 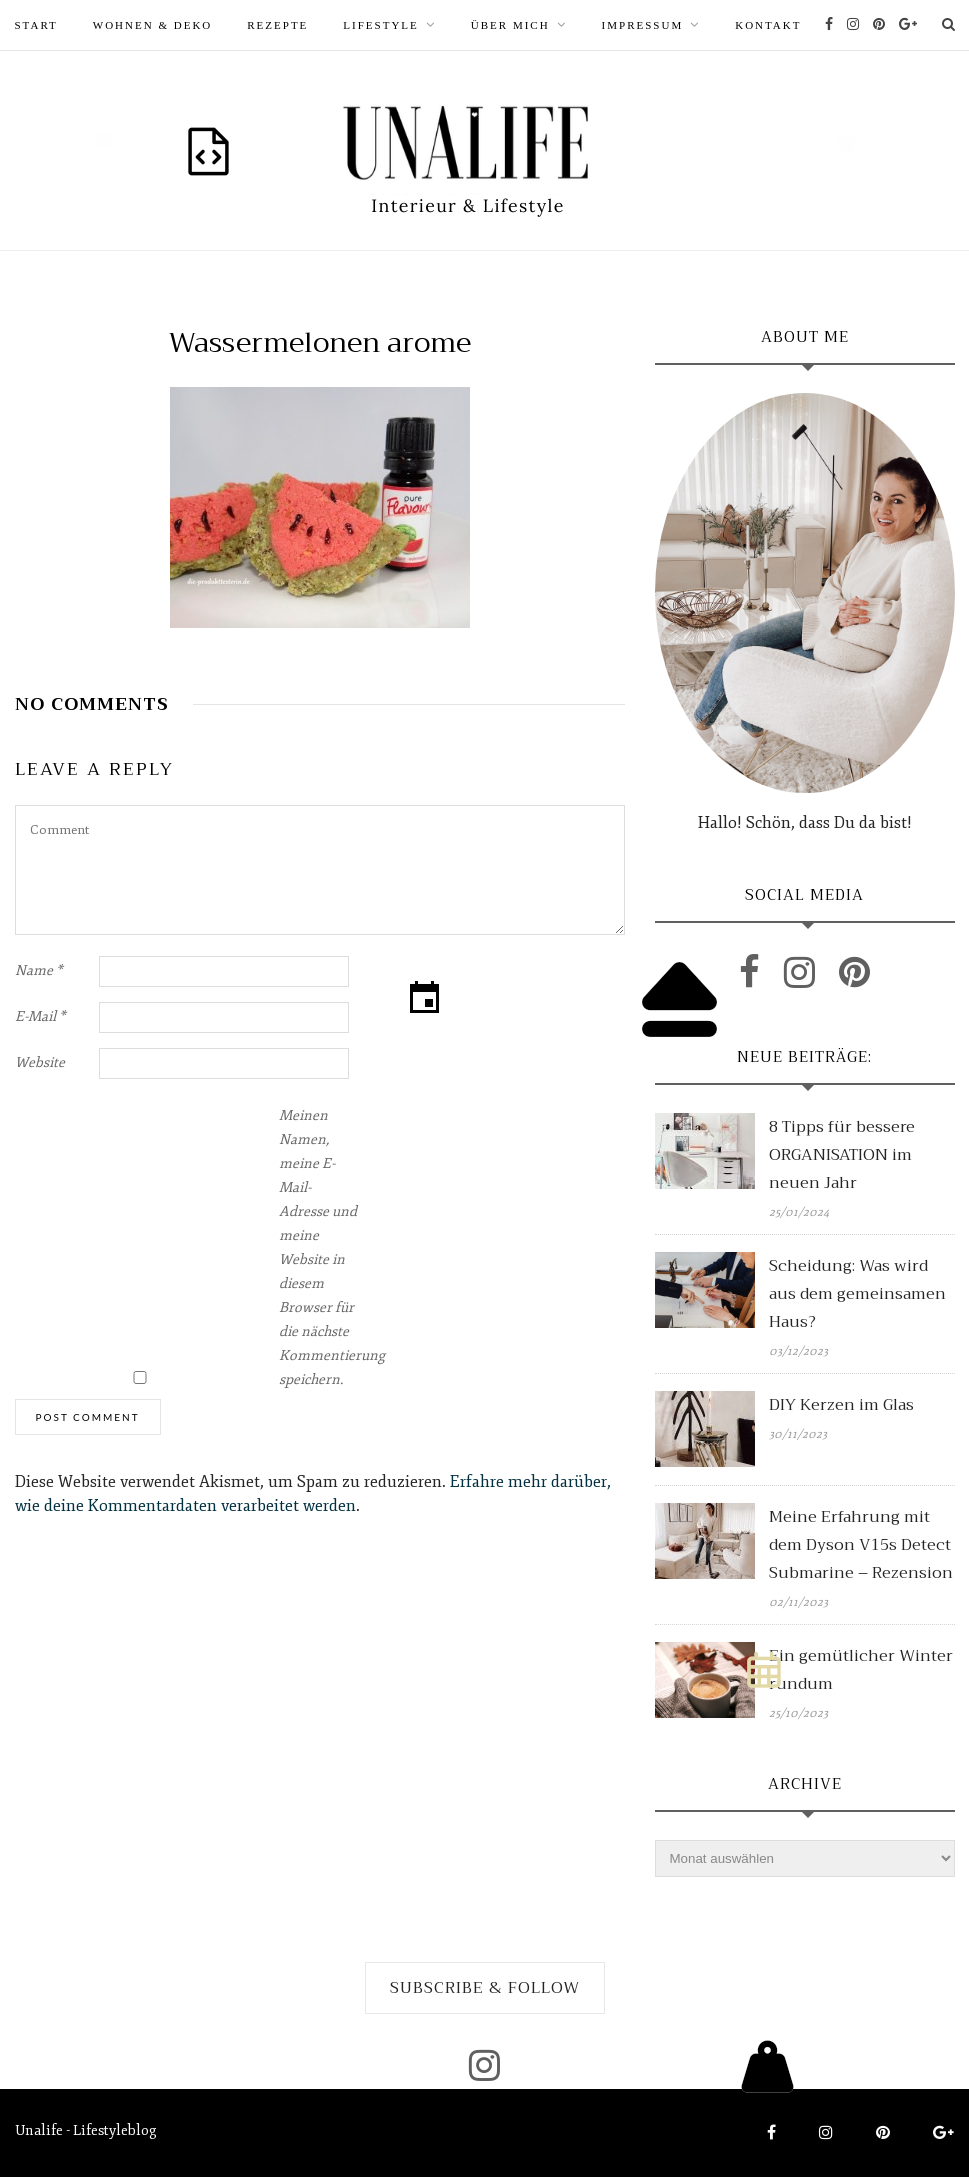 What do you see at coordinates (424, 998) in the screenshot?
I see `add an event to your calendar` at bounding box center [424, 998].